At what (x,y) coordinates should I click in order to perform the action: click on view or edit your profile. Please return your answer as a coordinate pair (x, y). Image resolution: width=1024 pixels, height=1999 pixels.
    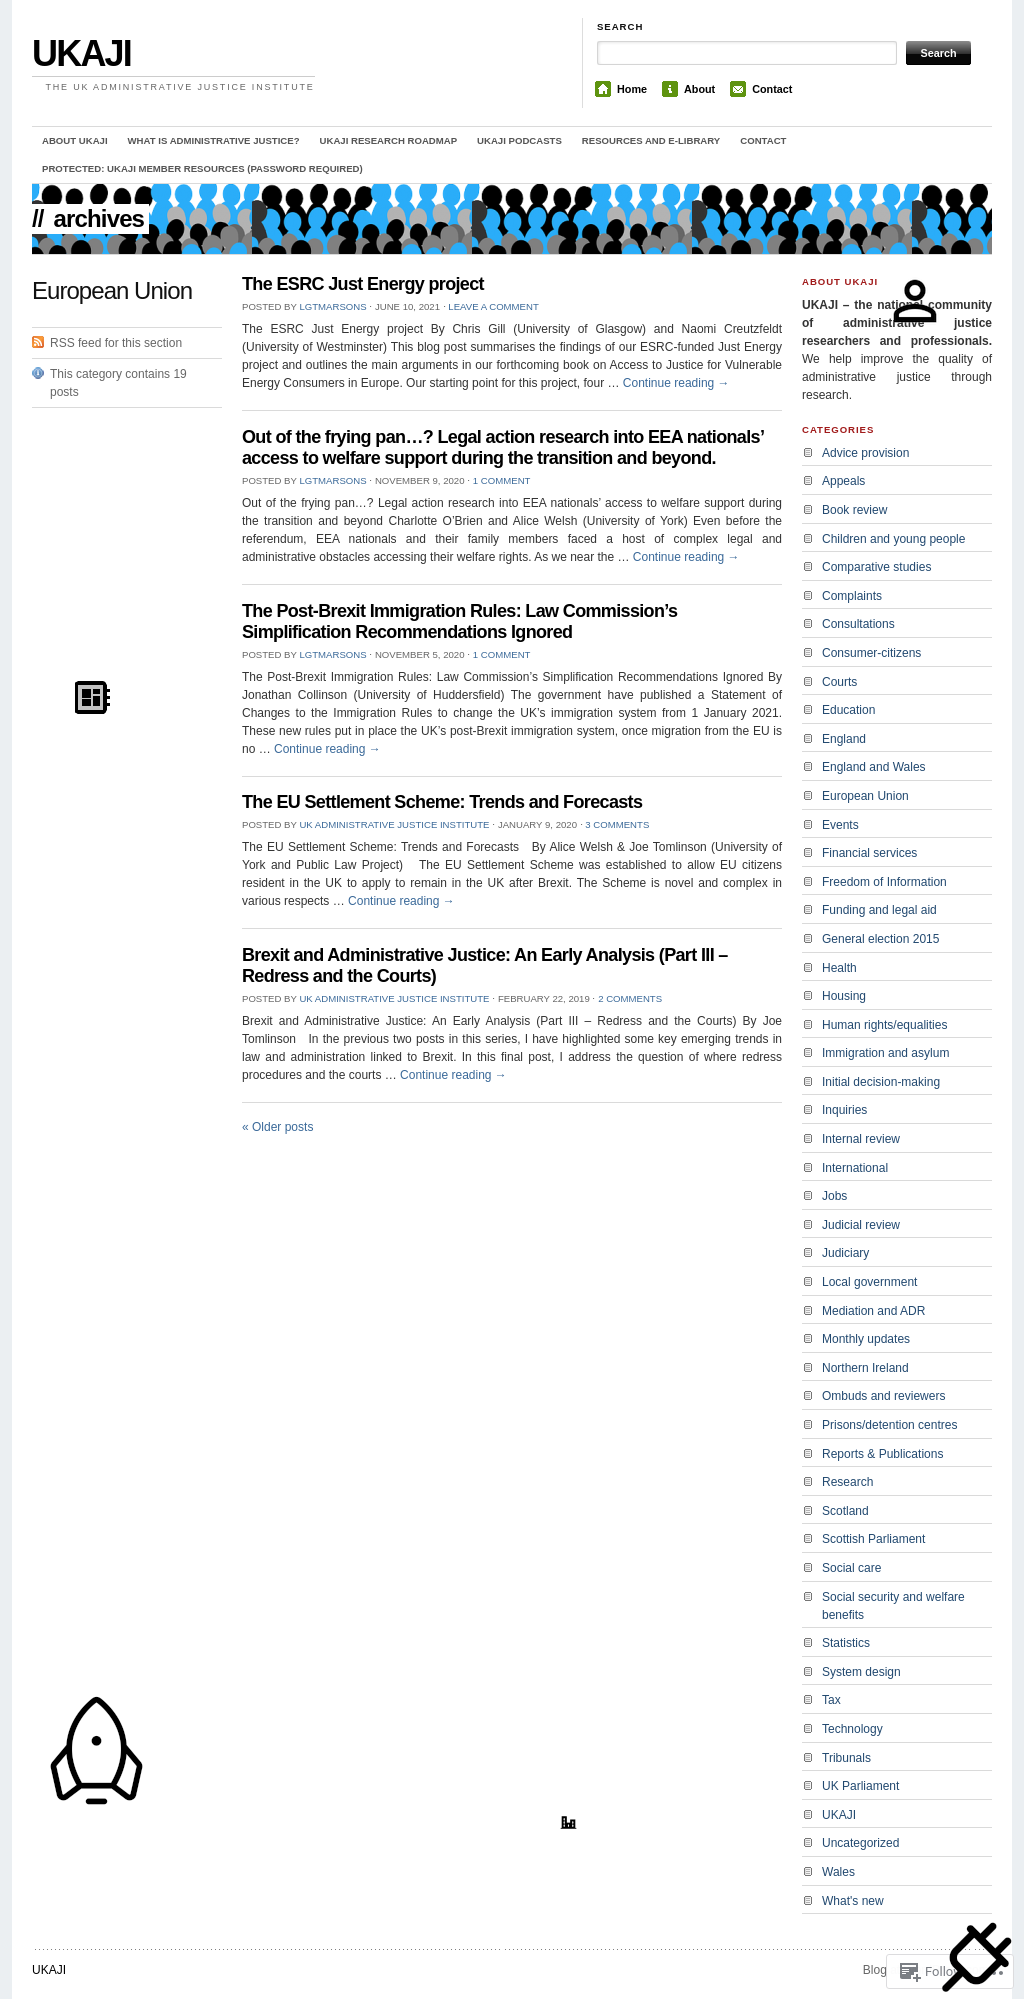
    Looking at the image, I should click on (915, 301).